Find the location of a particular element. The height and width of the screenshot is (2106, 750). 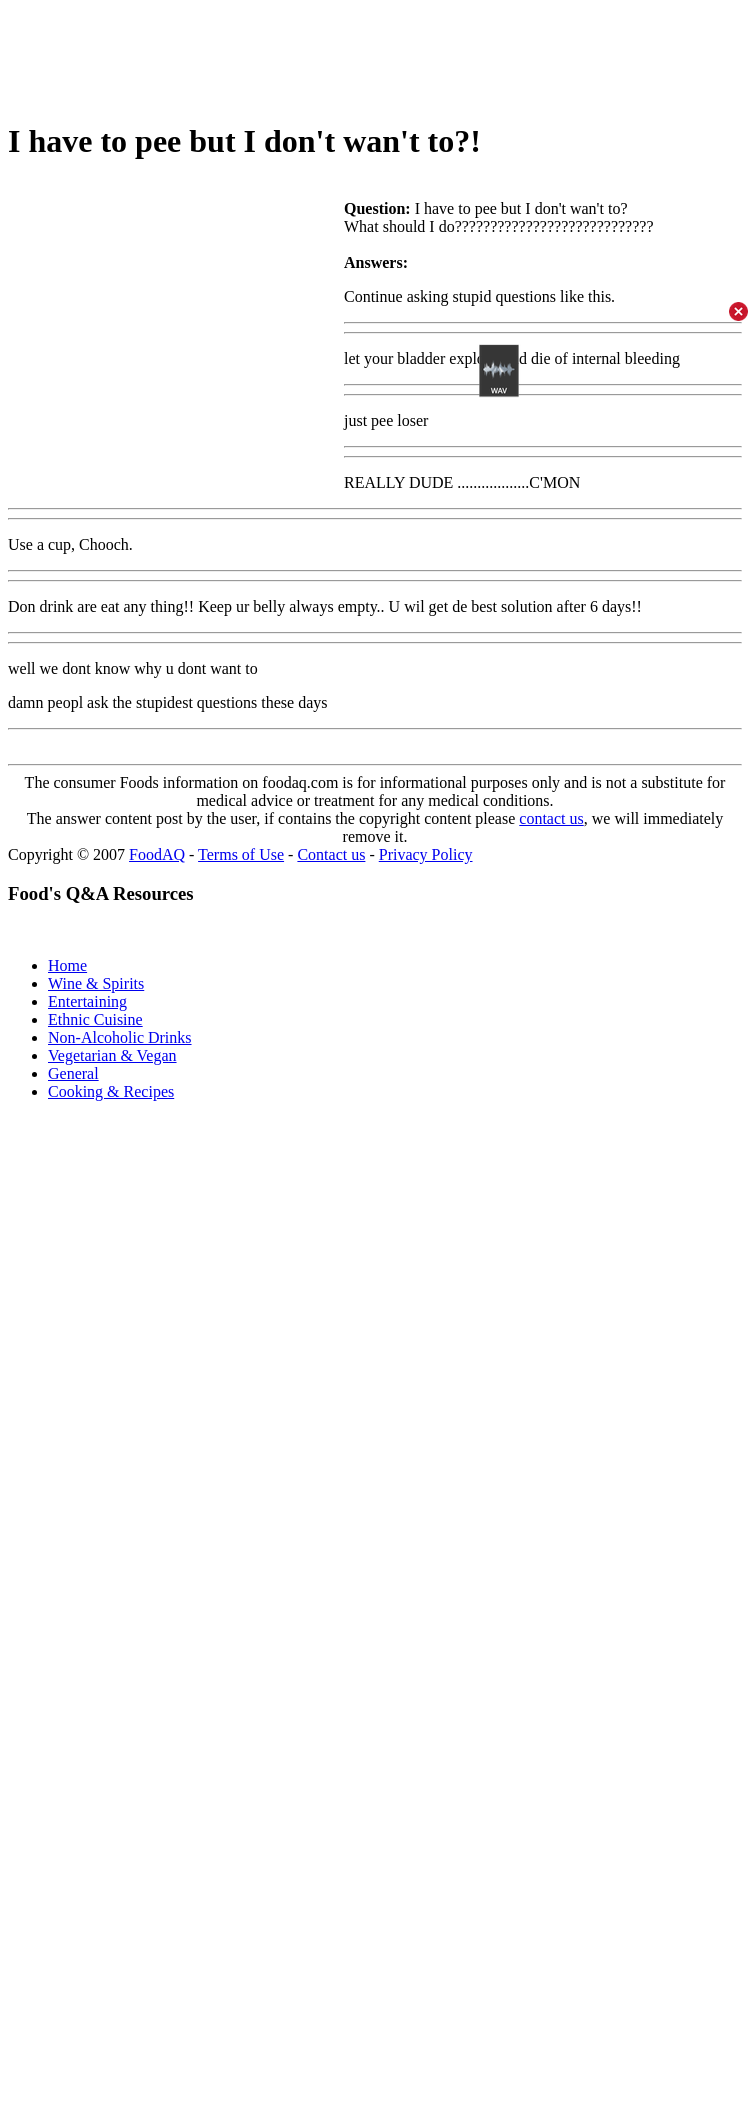

a WAV audio file in GarageBand or Logic Pro is located at coordinates (499, 372).